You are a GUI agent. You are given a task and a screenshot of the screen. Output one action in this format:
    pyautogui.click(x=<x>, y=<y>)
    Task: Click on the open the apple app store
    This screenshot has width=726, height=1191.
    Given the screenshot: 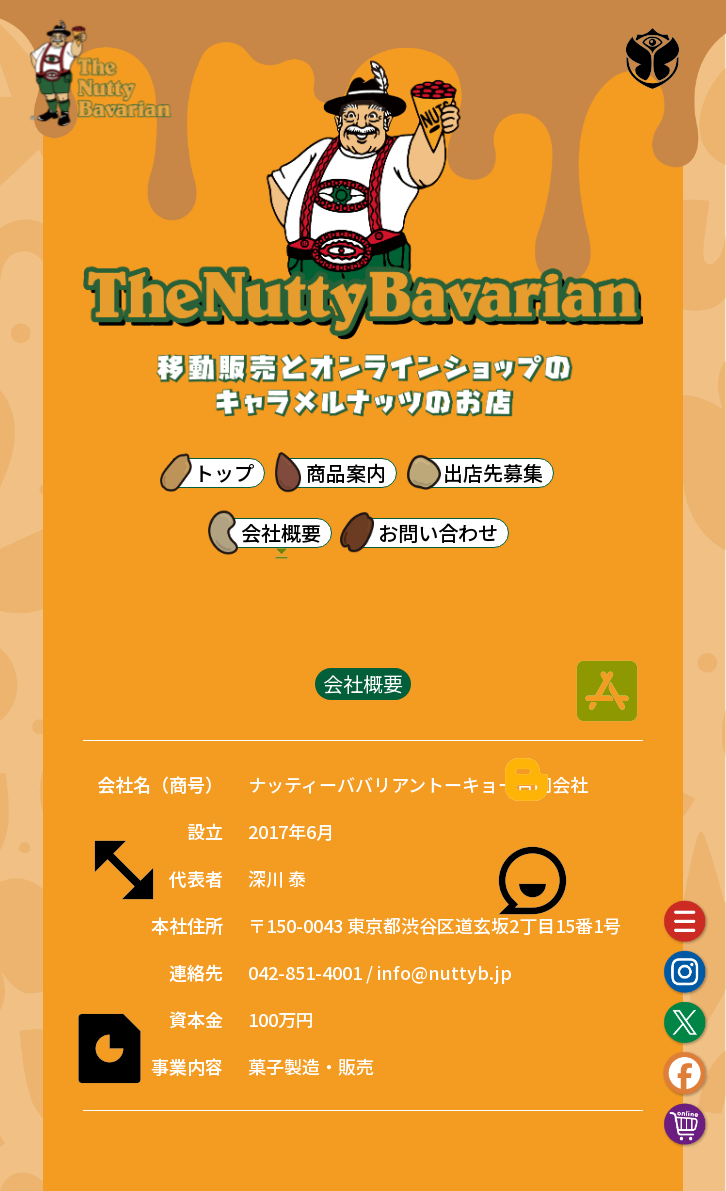 What is the action you would take?
    pyautogui.click(x=607, y=691)
    